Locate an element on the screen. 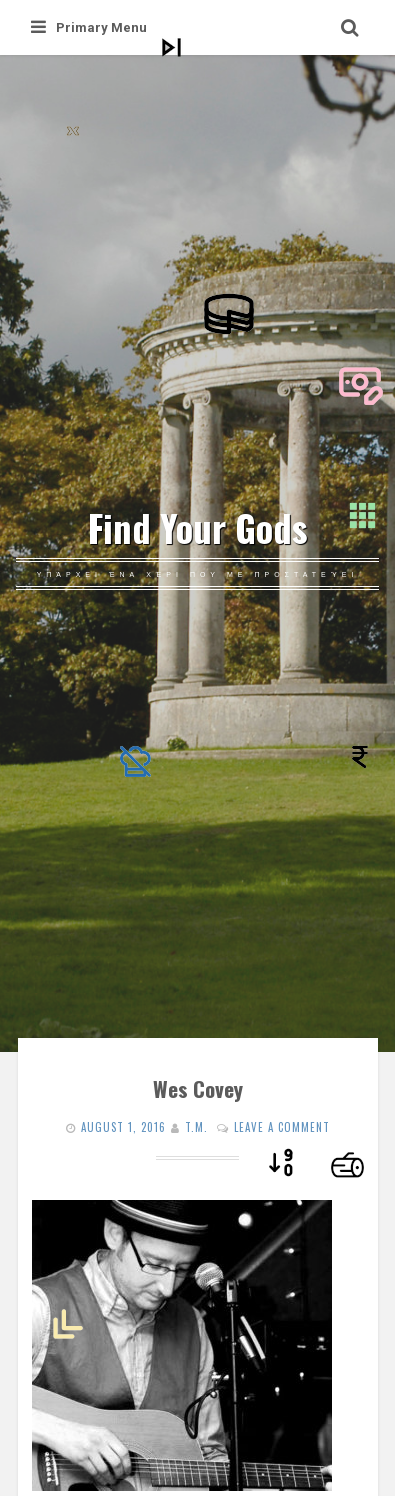  disable cooking or recipe mode is located at coordinates (135, 761).